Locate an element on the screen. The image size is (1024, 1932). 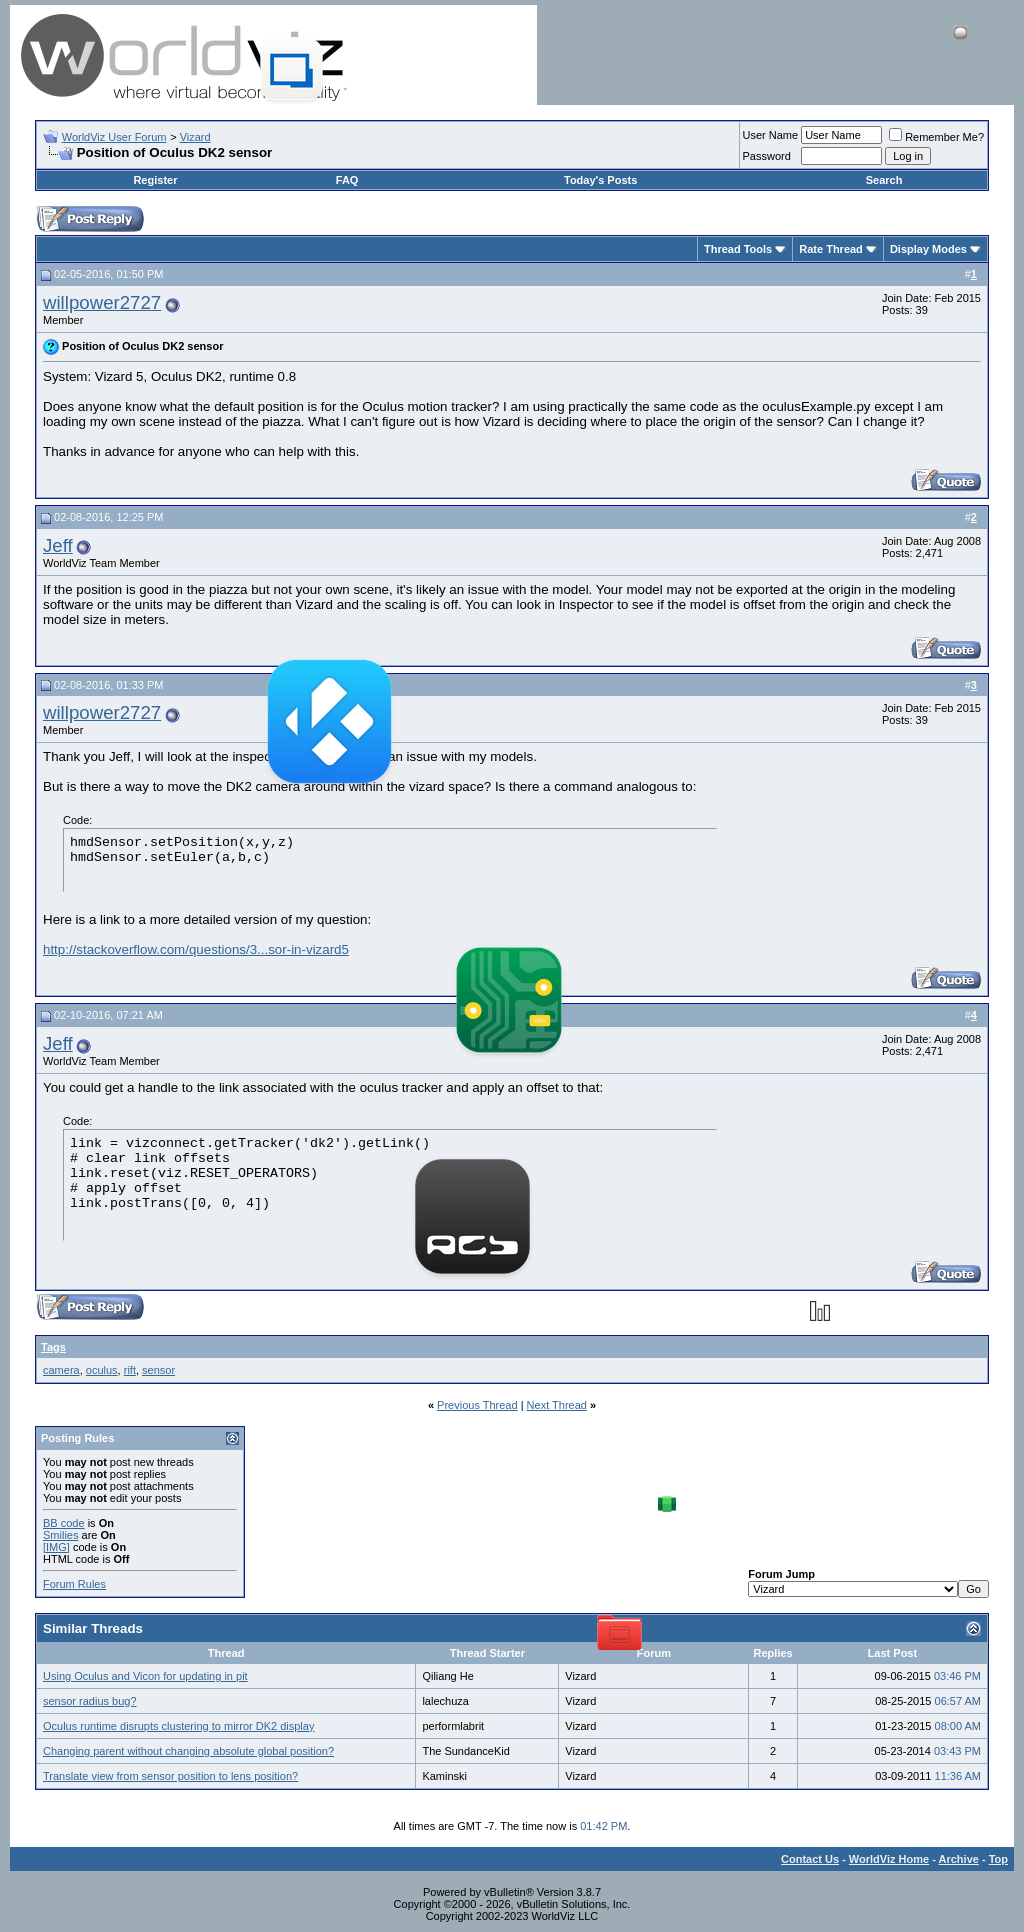
open desktop folder is located at coordinates (619, 1632).